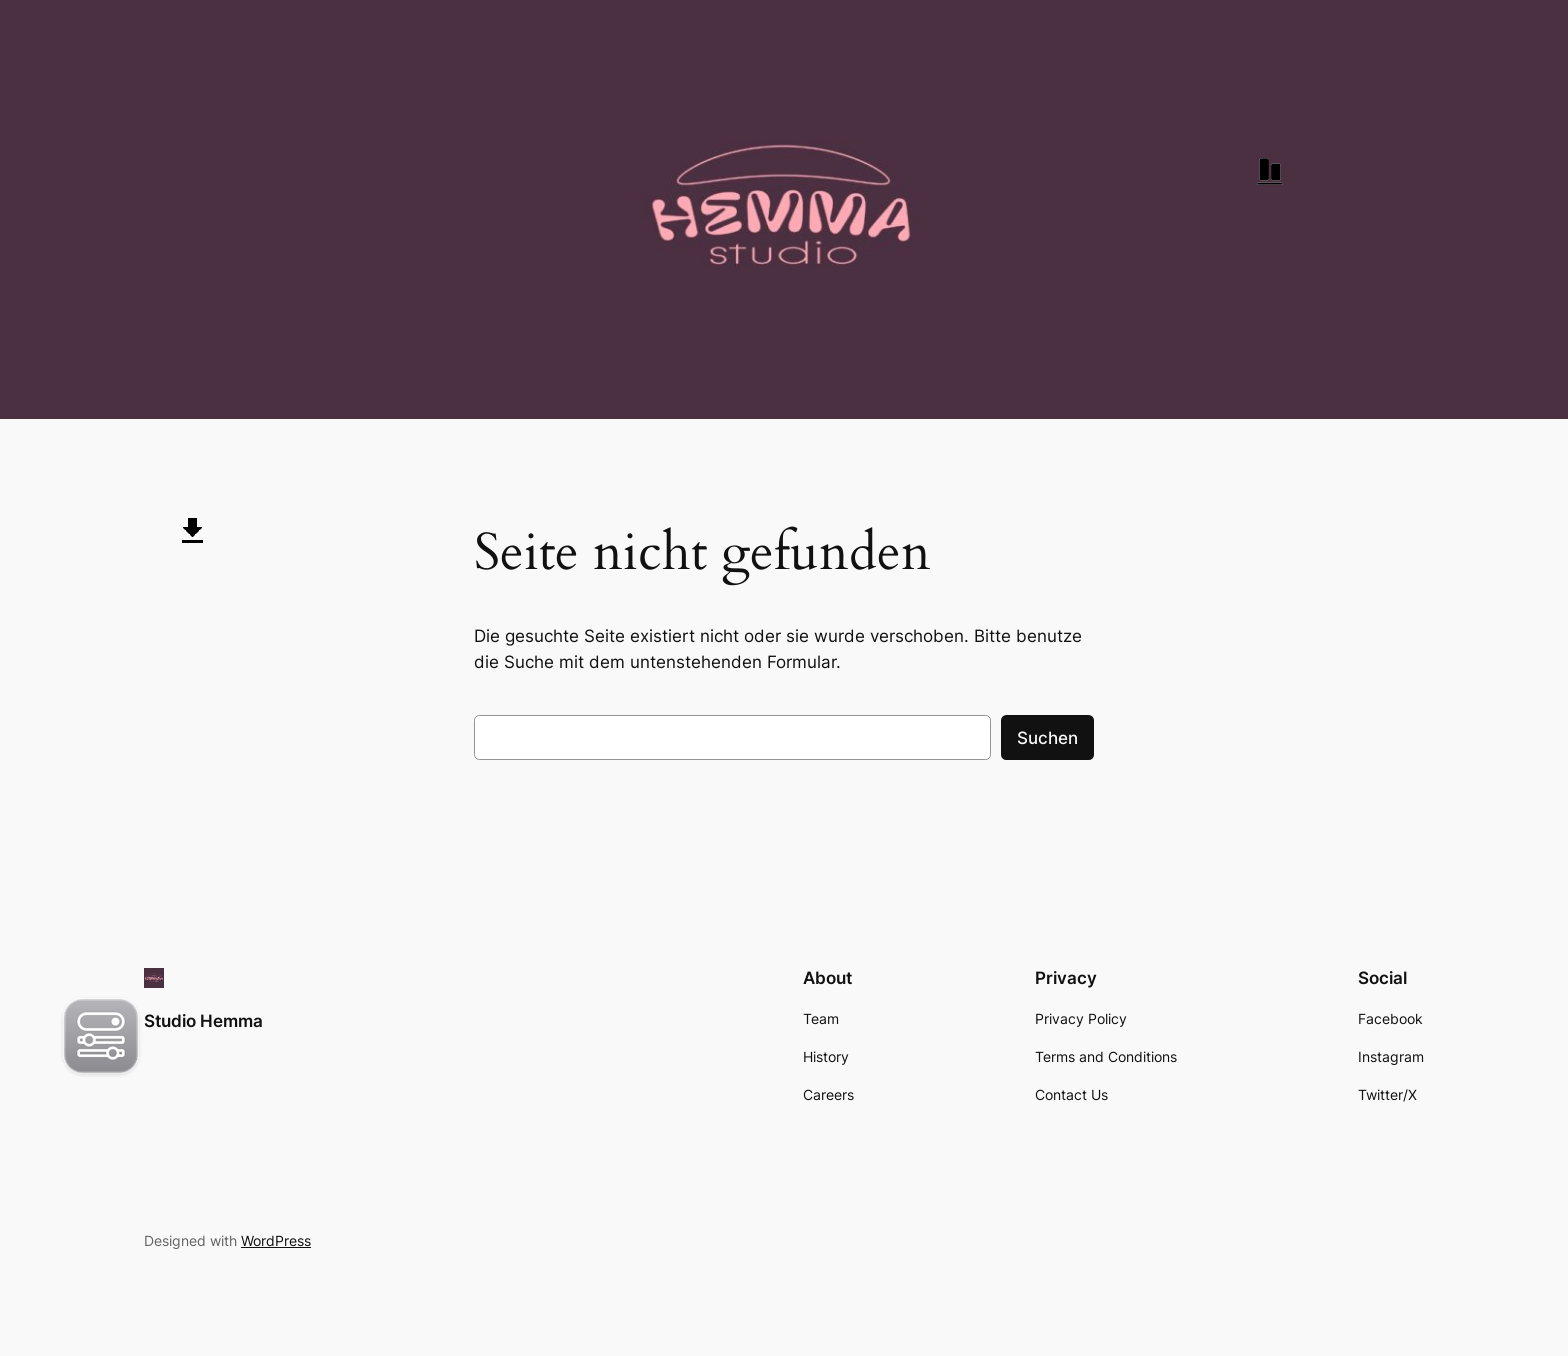 The width and height of the screenshot is (1568, 1356). Describe the element at coordinates (1270, 172) in the screenshot. I see `align selected objects to the bottom edge` at that location.